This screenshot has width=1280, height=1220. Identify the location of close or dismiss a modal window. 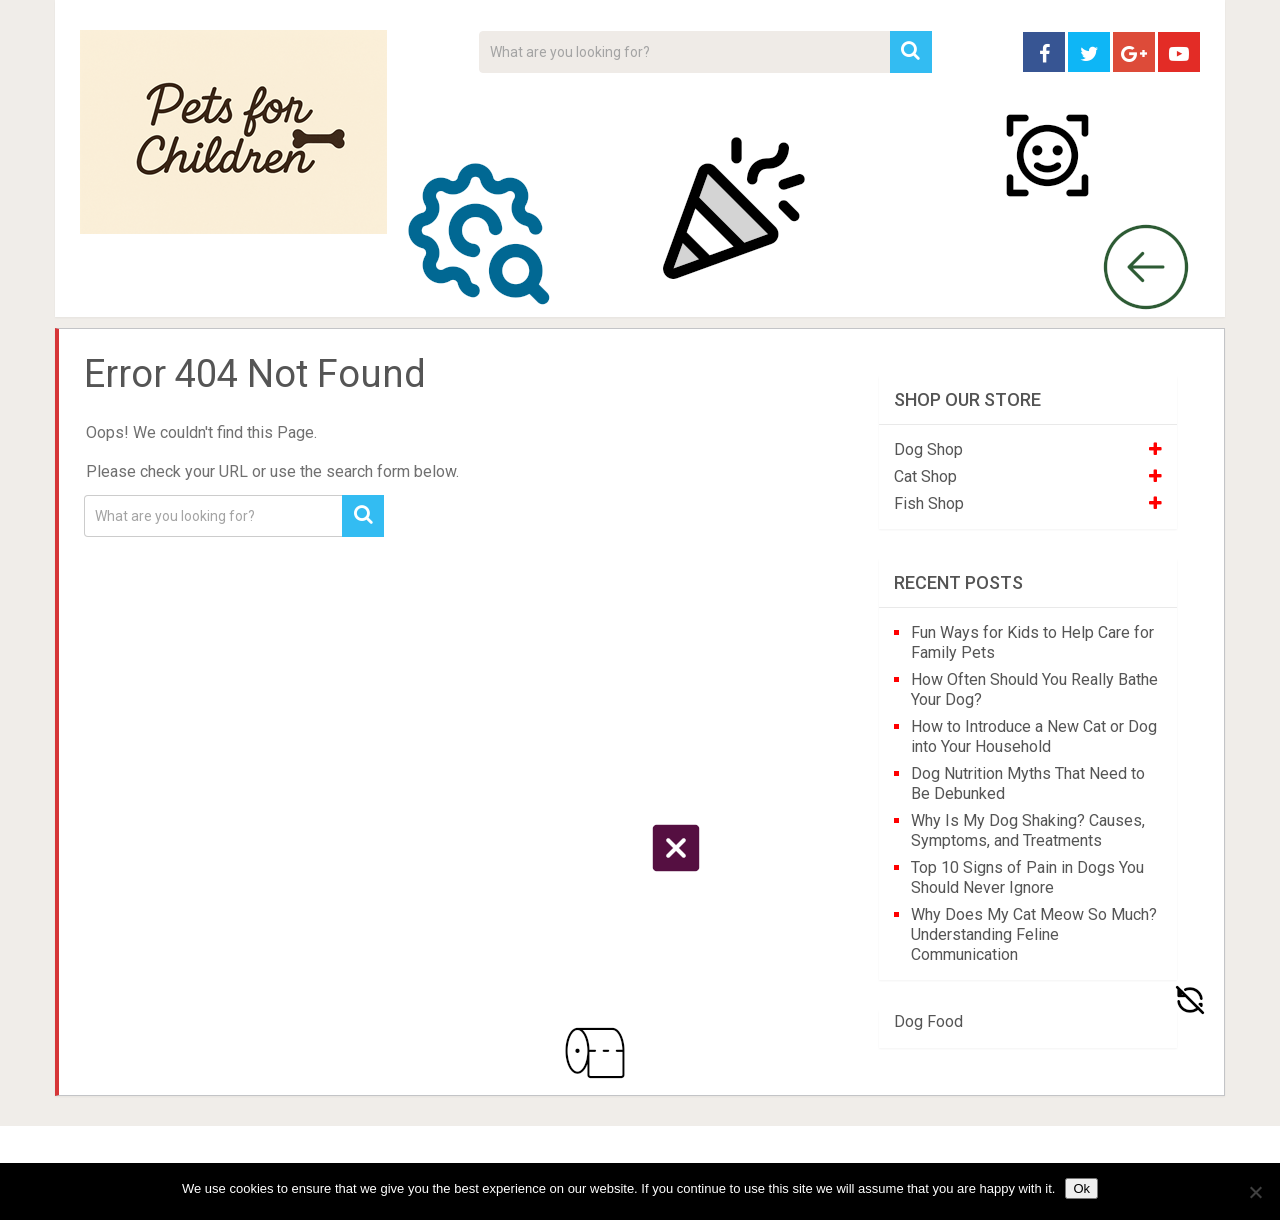
(676, 848).